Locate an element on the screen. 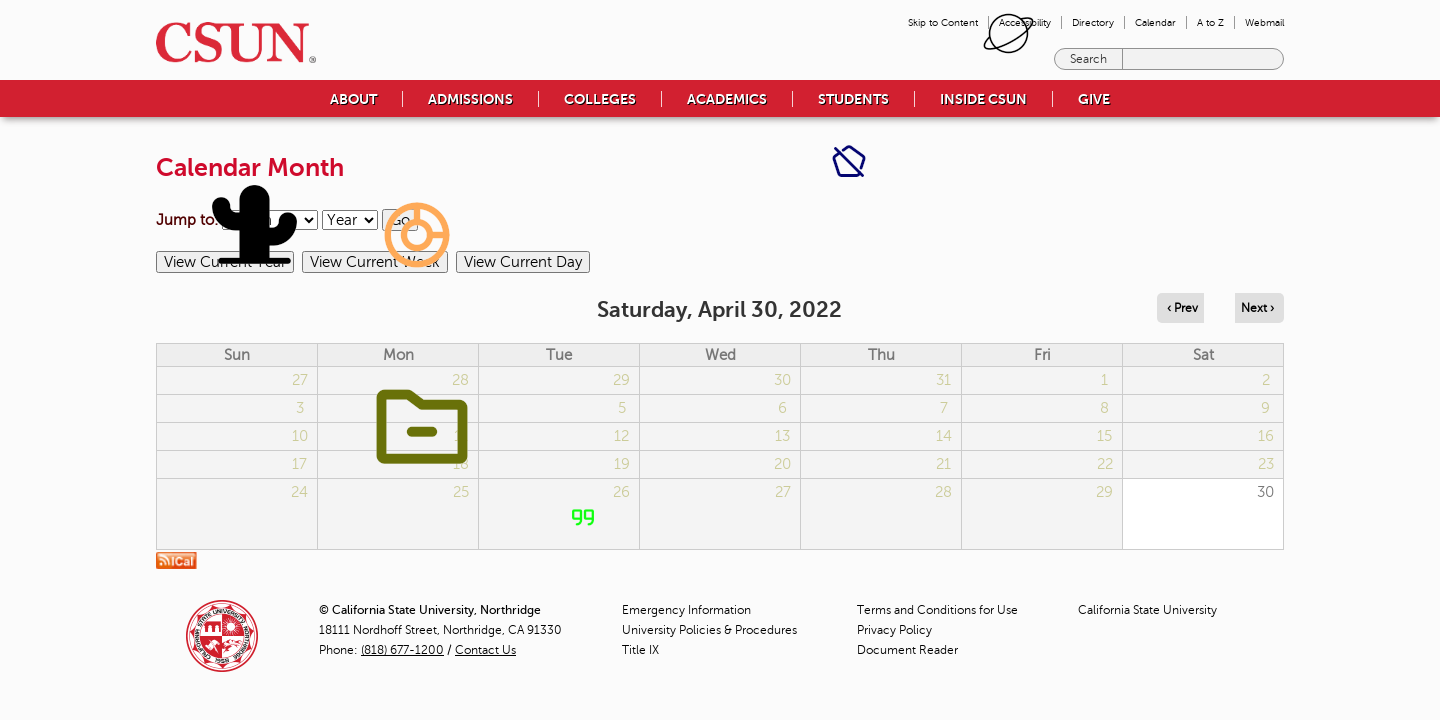 This screenshot has width=1440, height=720. indicates desert or arid climate category is located at coordinates (254, 227).